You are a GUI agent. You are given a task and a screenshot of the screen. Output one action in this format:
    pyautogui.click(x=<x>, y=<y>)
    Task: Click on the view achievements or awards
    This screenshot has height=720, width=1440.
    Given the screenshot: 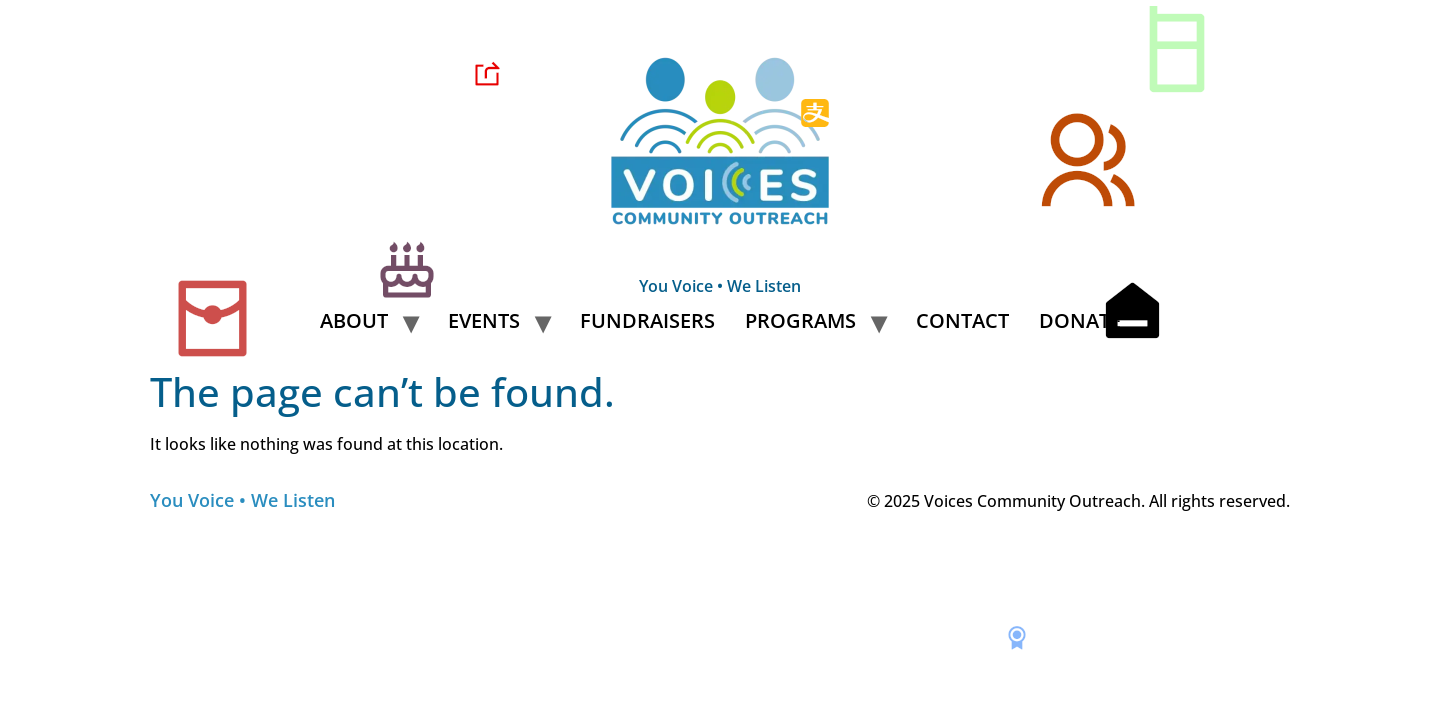 What is the action you would take?
    pyautogui.click(x=1017, y=638)
    